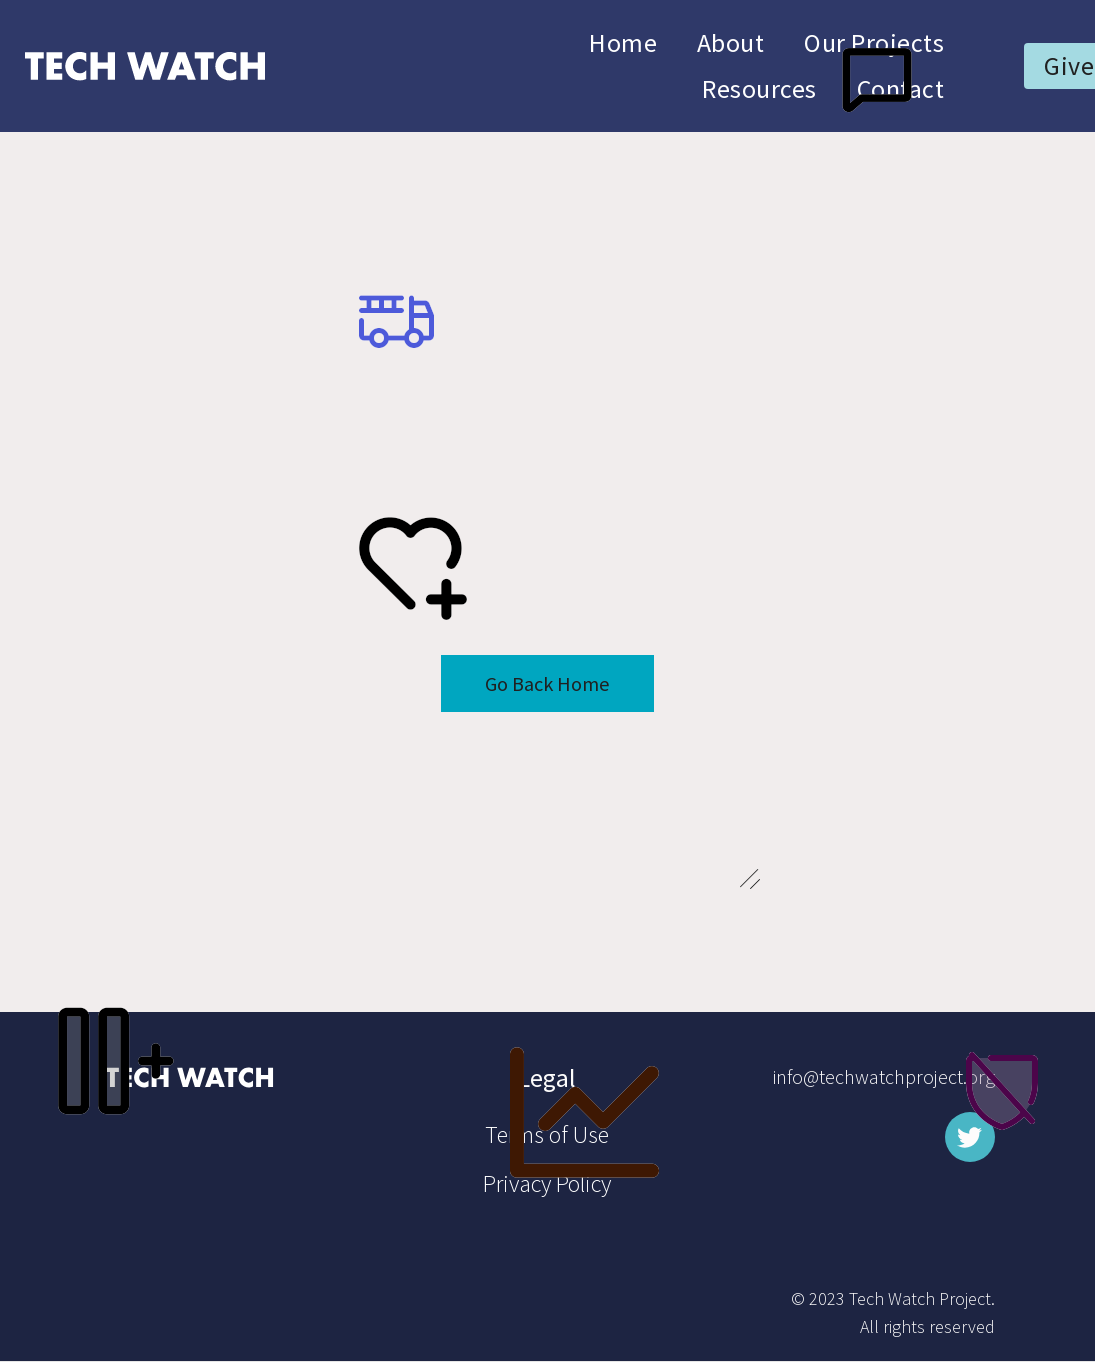 Image resolution: width=1095 pixels, height=1362 pixels. What do you see at coordinates (394, 318) in the screenshot?
I see `emergency services or fire department contact` at bounding box center [394, 318].